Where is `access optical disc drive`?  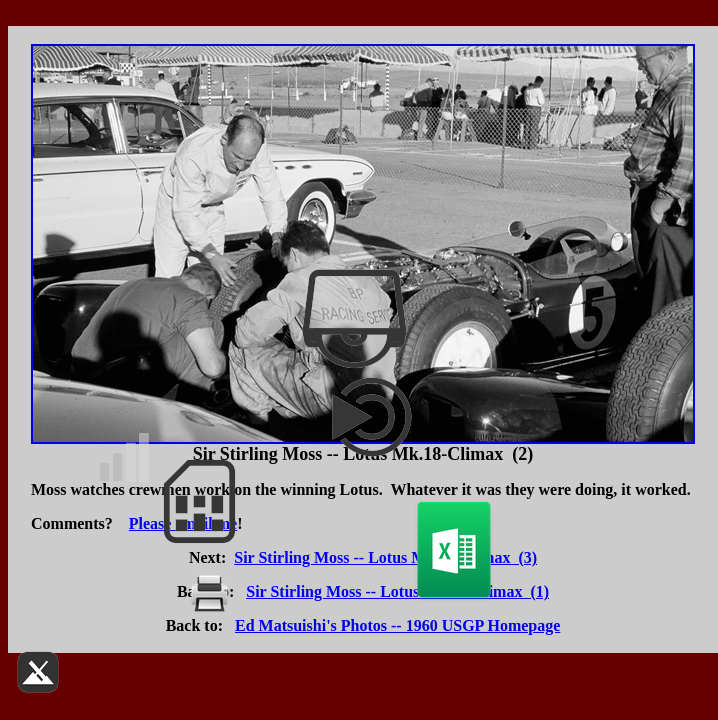
access optical disc drive is located at coordinates (354, 315).